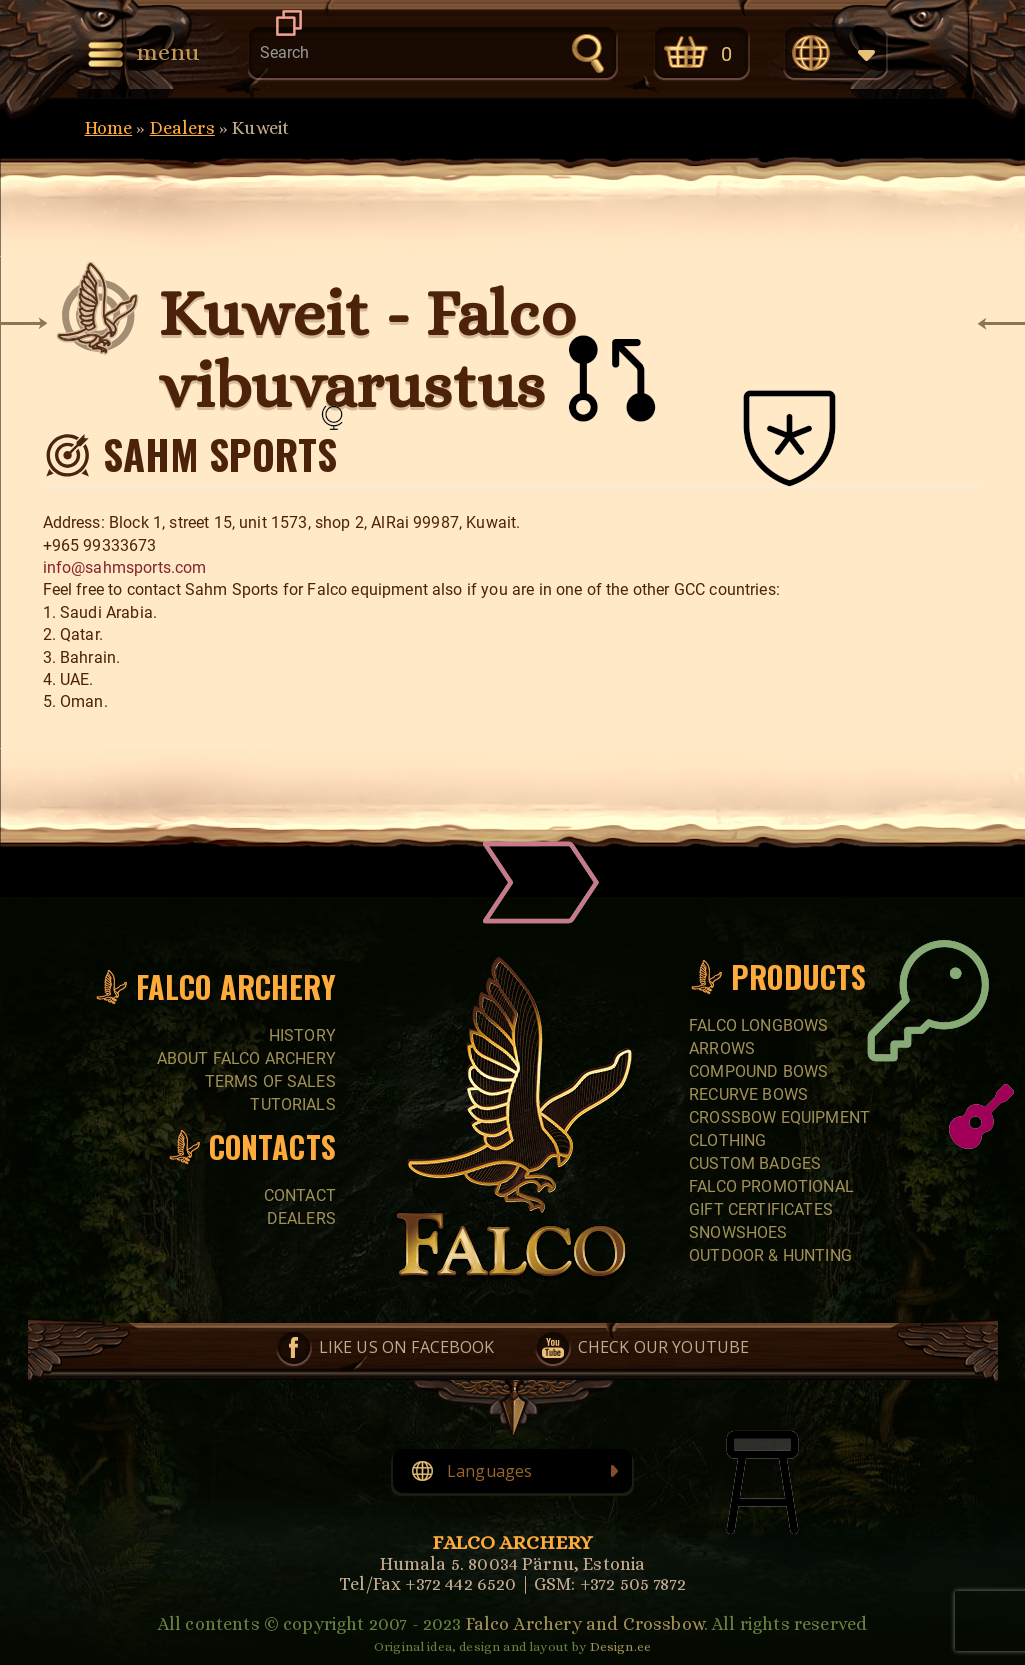 The image size is (1025, 1665). Describe the element at coordinates (536, 882) in the screenshot. I see `apply a tag or label to an item` at that location.